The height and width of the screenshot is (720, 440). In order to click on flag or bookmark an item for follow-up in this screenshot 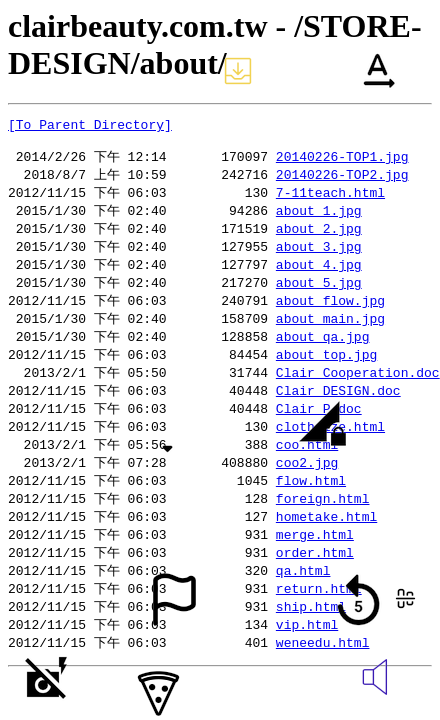, I will do `click(174, 599)`.